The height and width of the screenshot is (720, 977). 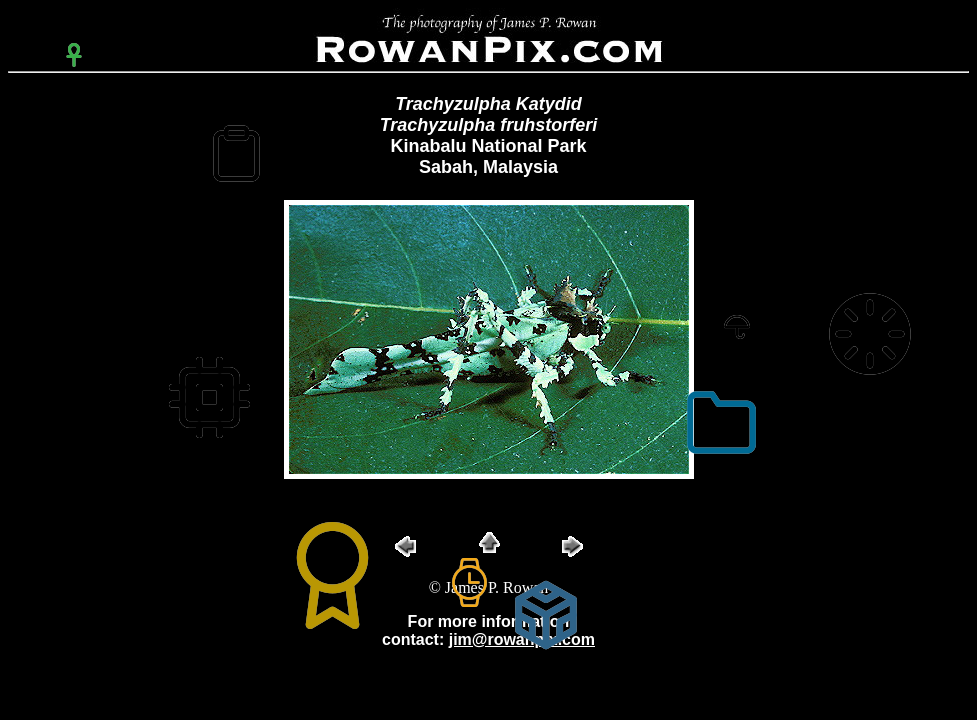 What do you see at coordinates (870, 334) in the screenshot?
I see `loading content in progress` at bounding box center [870, 334].